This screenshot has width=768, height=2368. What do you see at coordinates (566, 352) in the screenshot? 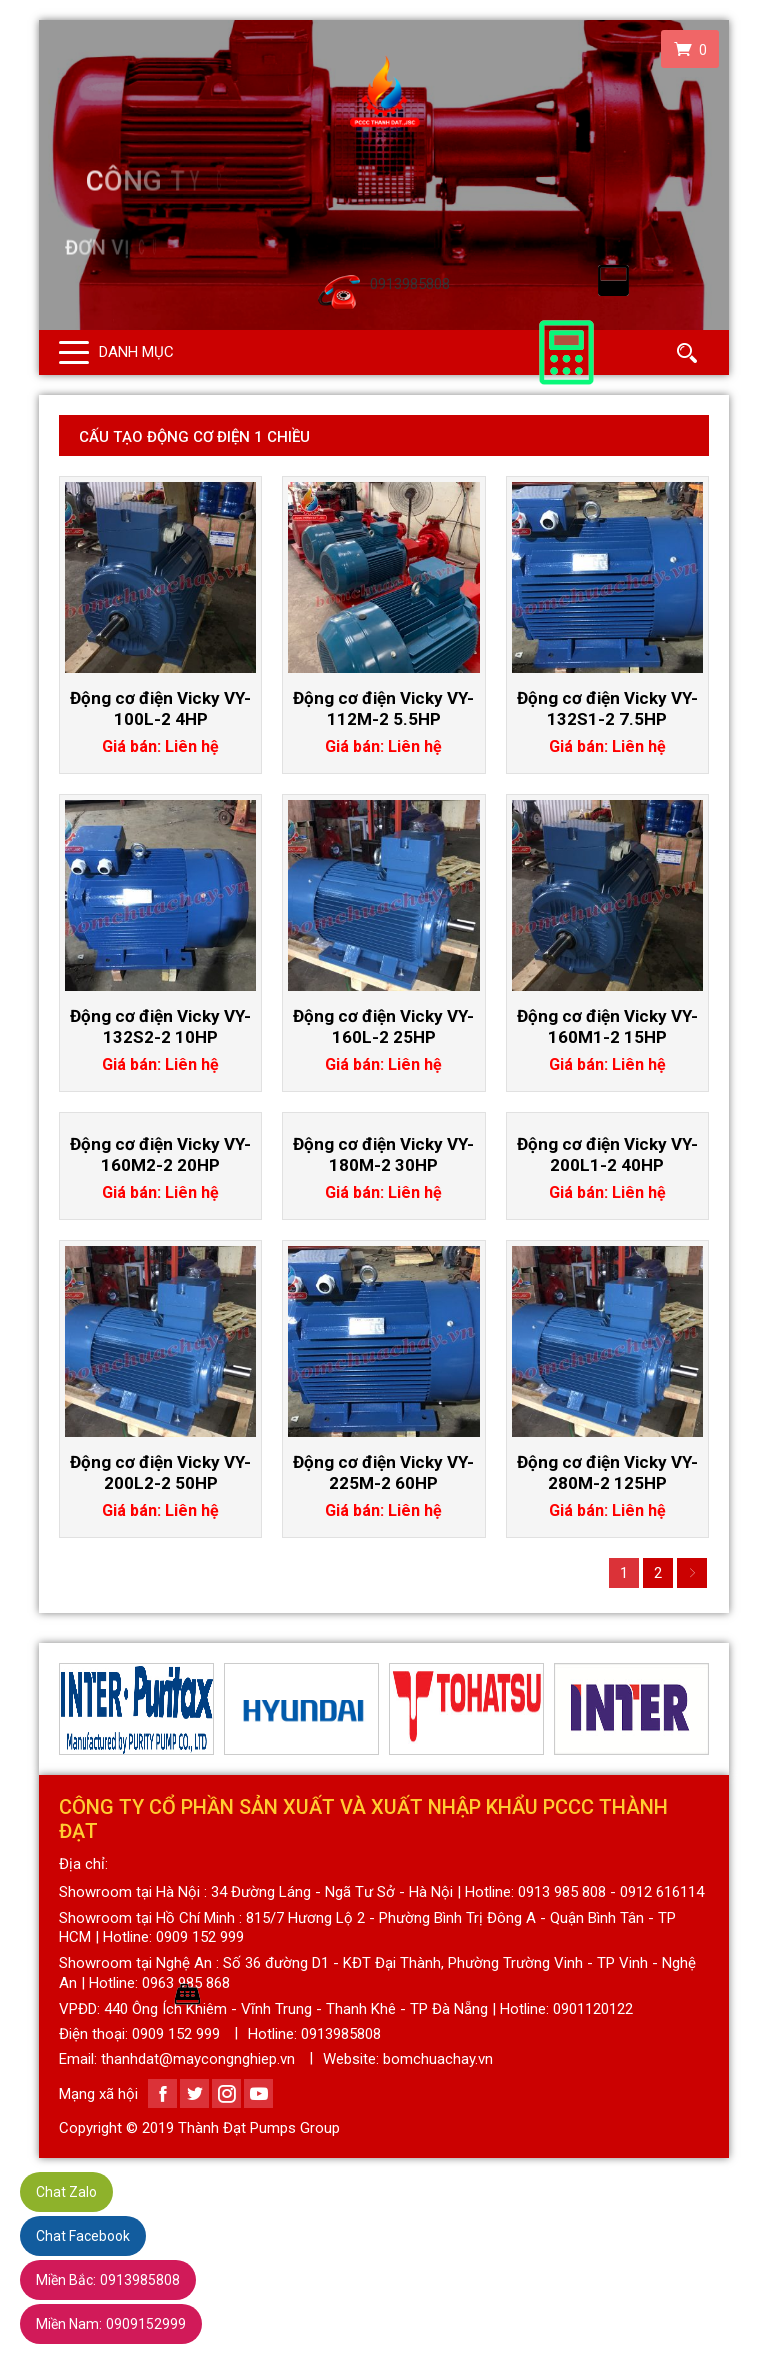
I see `open the calculator app` at bounding box center [566, 352].